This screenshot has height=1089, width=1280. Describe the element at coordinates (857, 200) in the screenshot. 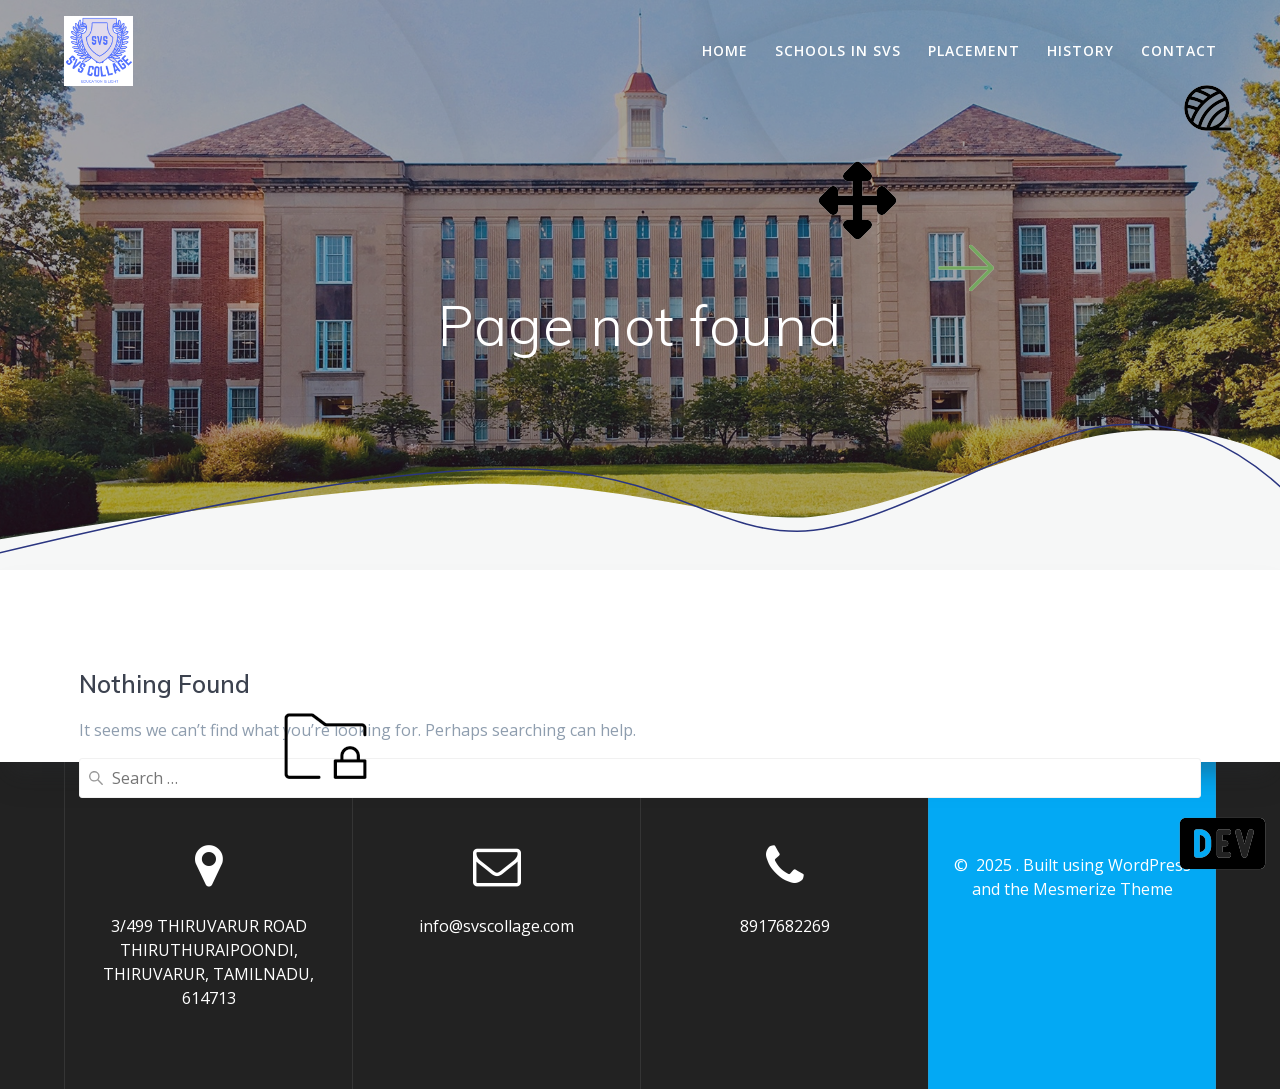

I see `move or reposition an element` at that location.